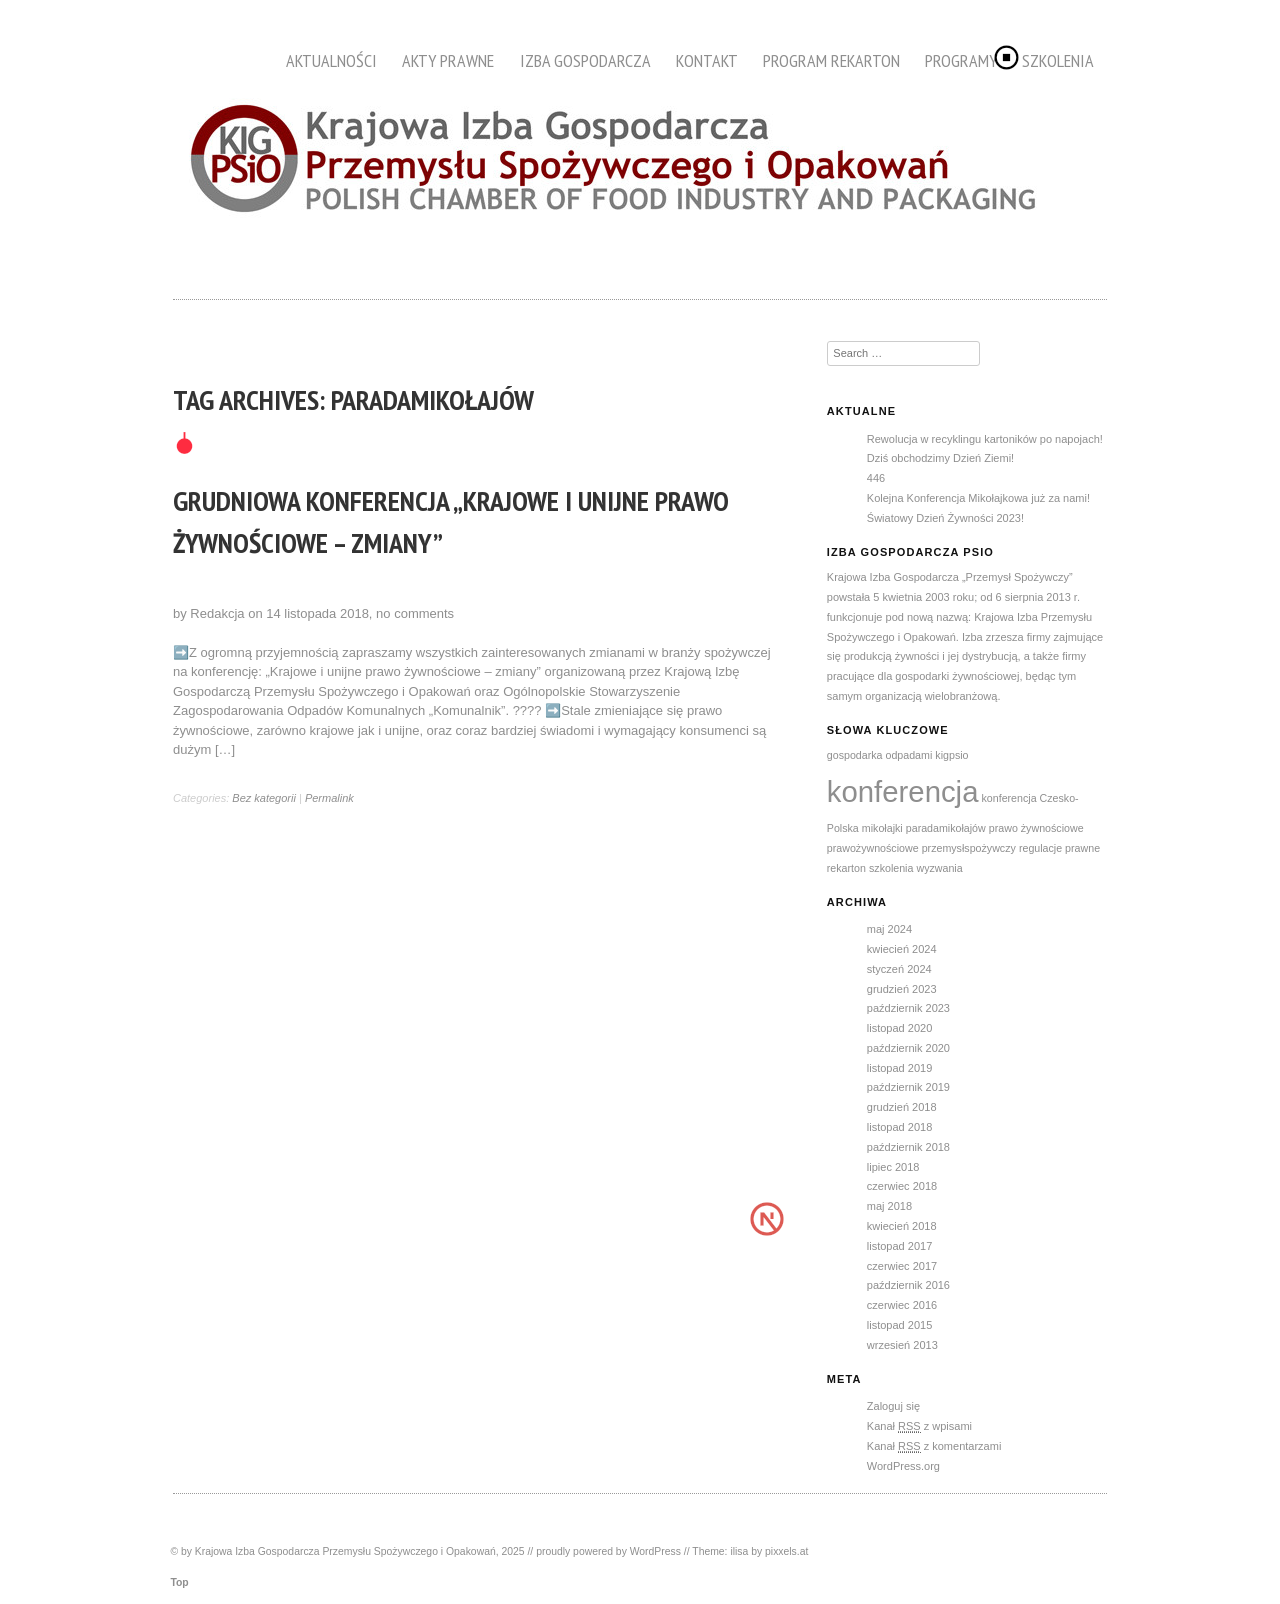  What do you see at coordinates (767, 1219) in the screenshot?
I see `Next.js framework logo` at bounding box center [767, 1219].